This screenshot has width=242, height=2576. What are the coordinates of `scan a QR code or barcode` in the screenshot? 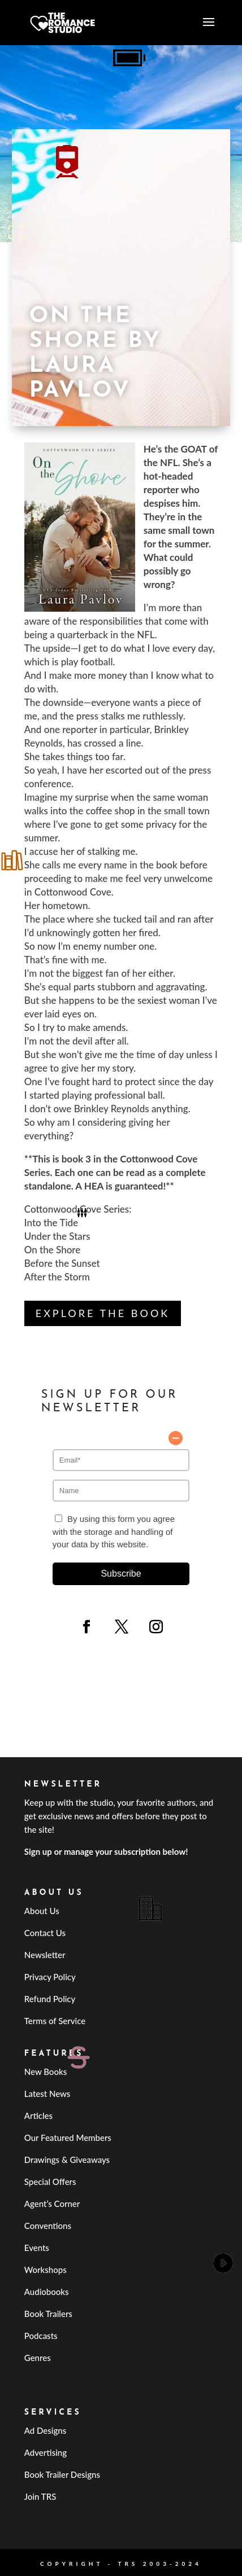 It's located at (15, 232).